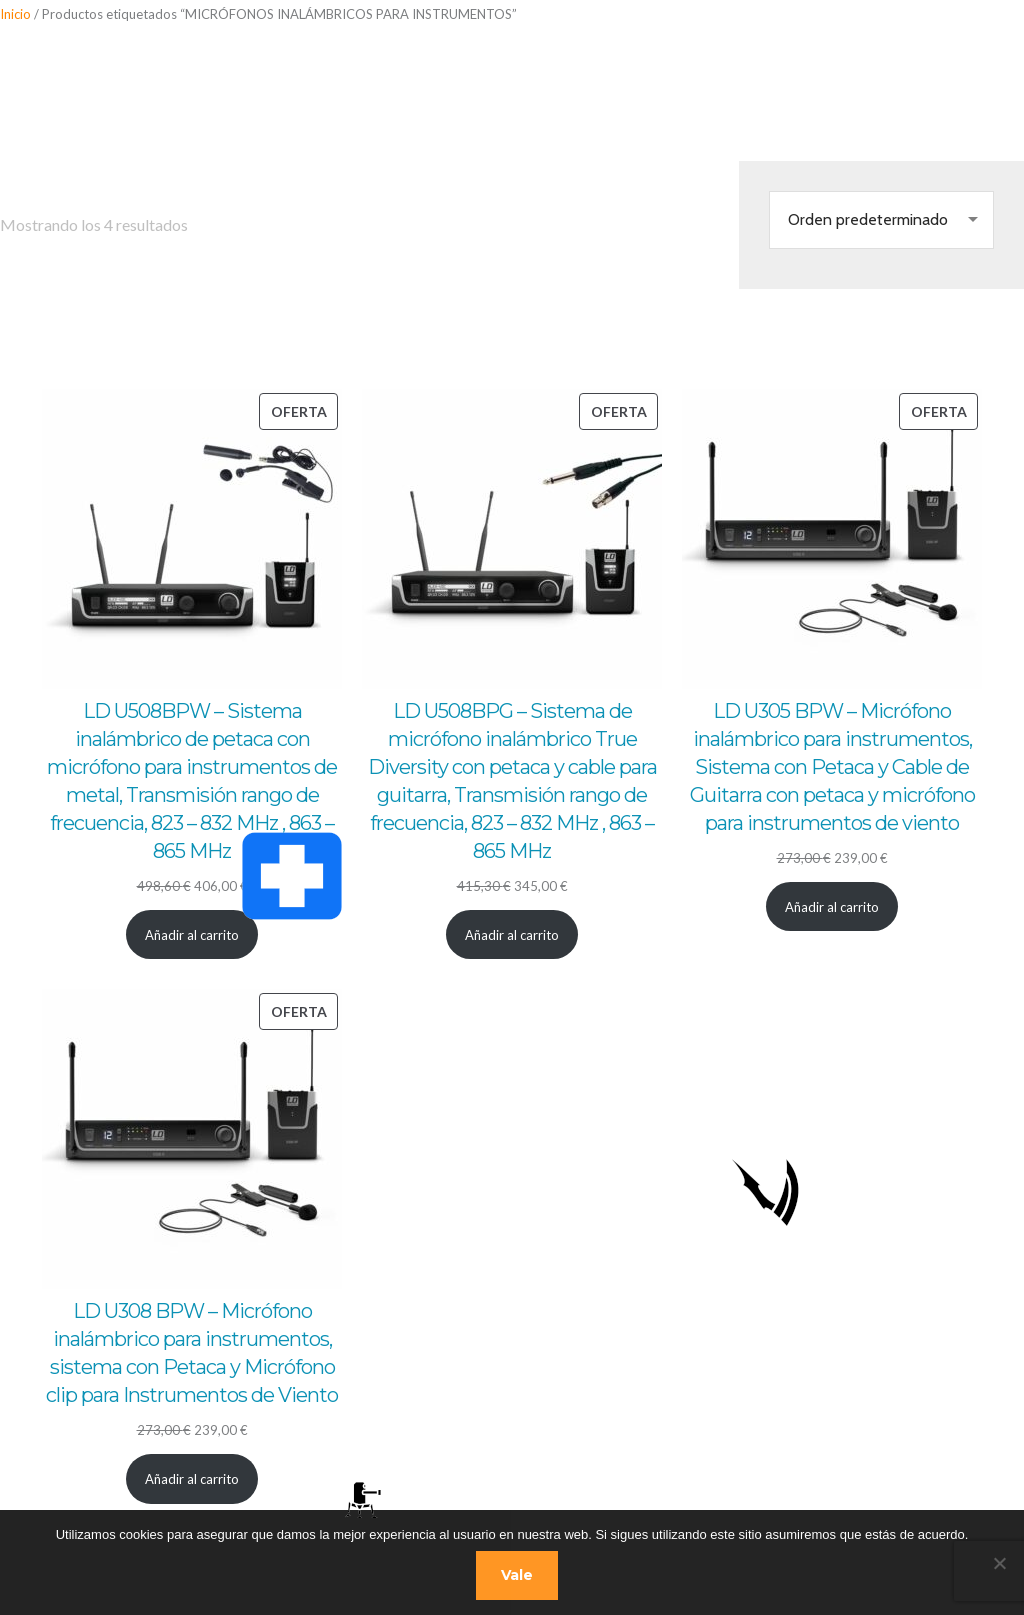 Image resolution: width=1024 pixels, height=1615 pixels. Describe the element at coordinates (765, 1192) in the screenshot. I see `indicates a tearing or ripping action in gameplay` at that location.